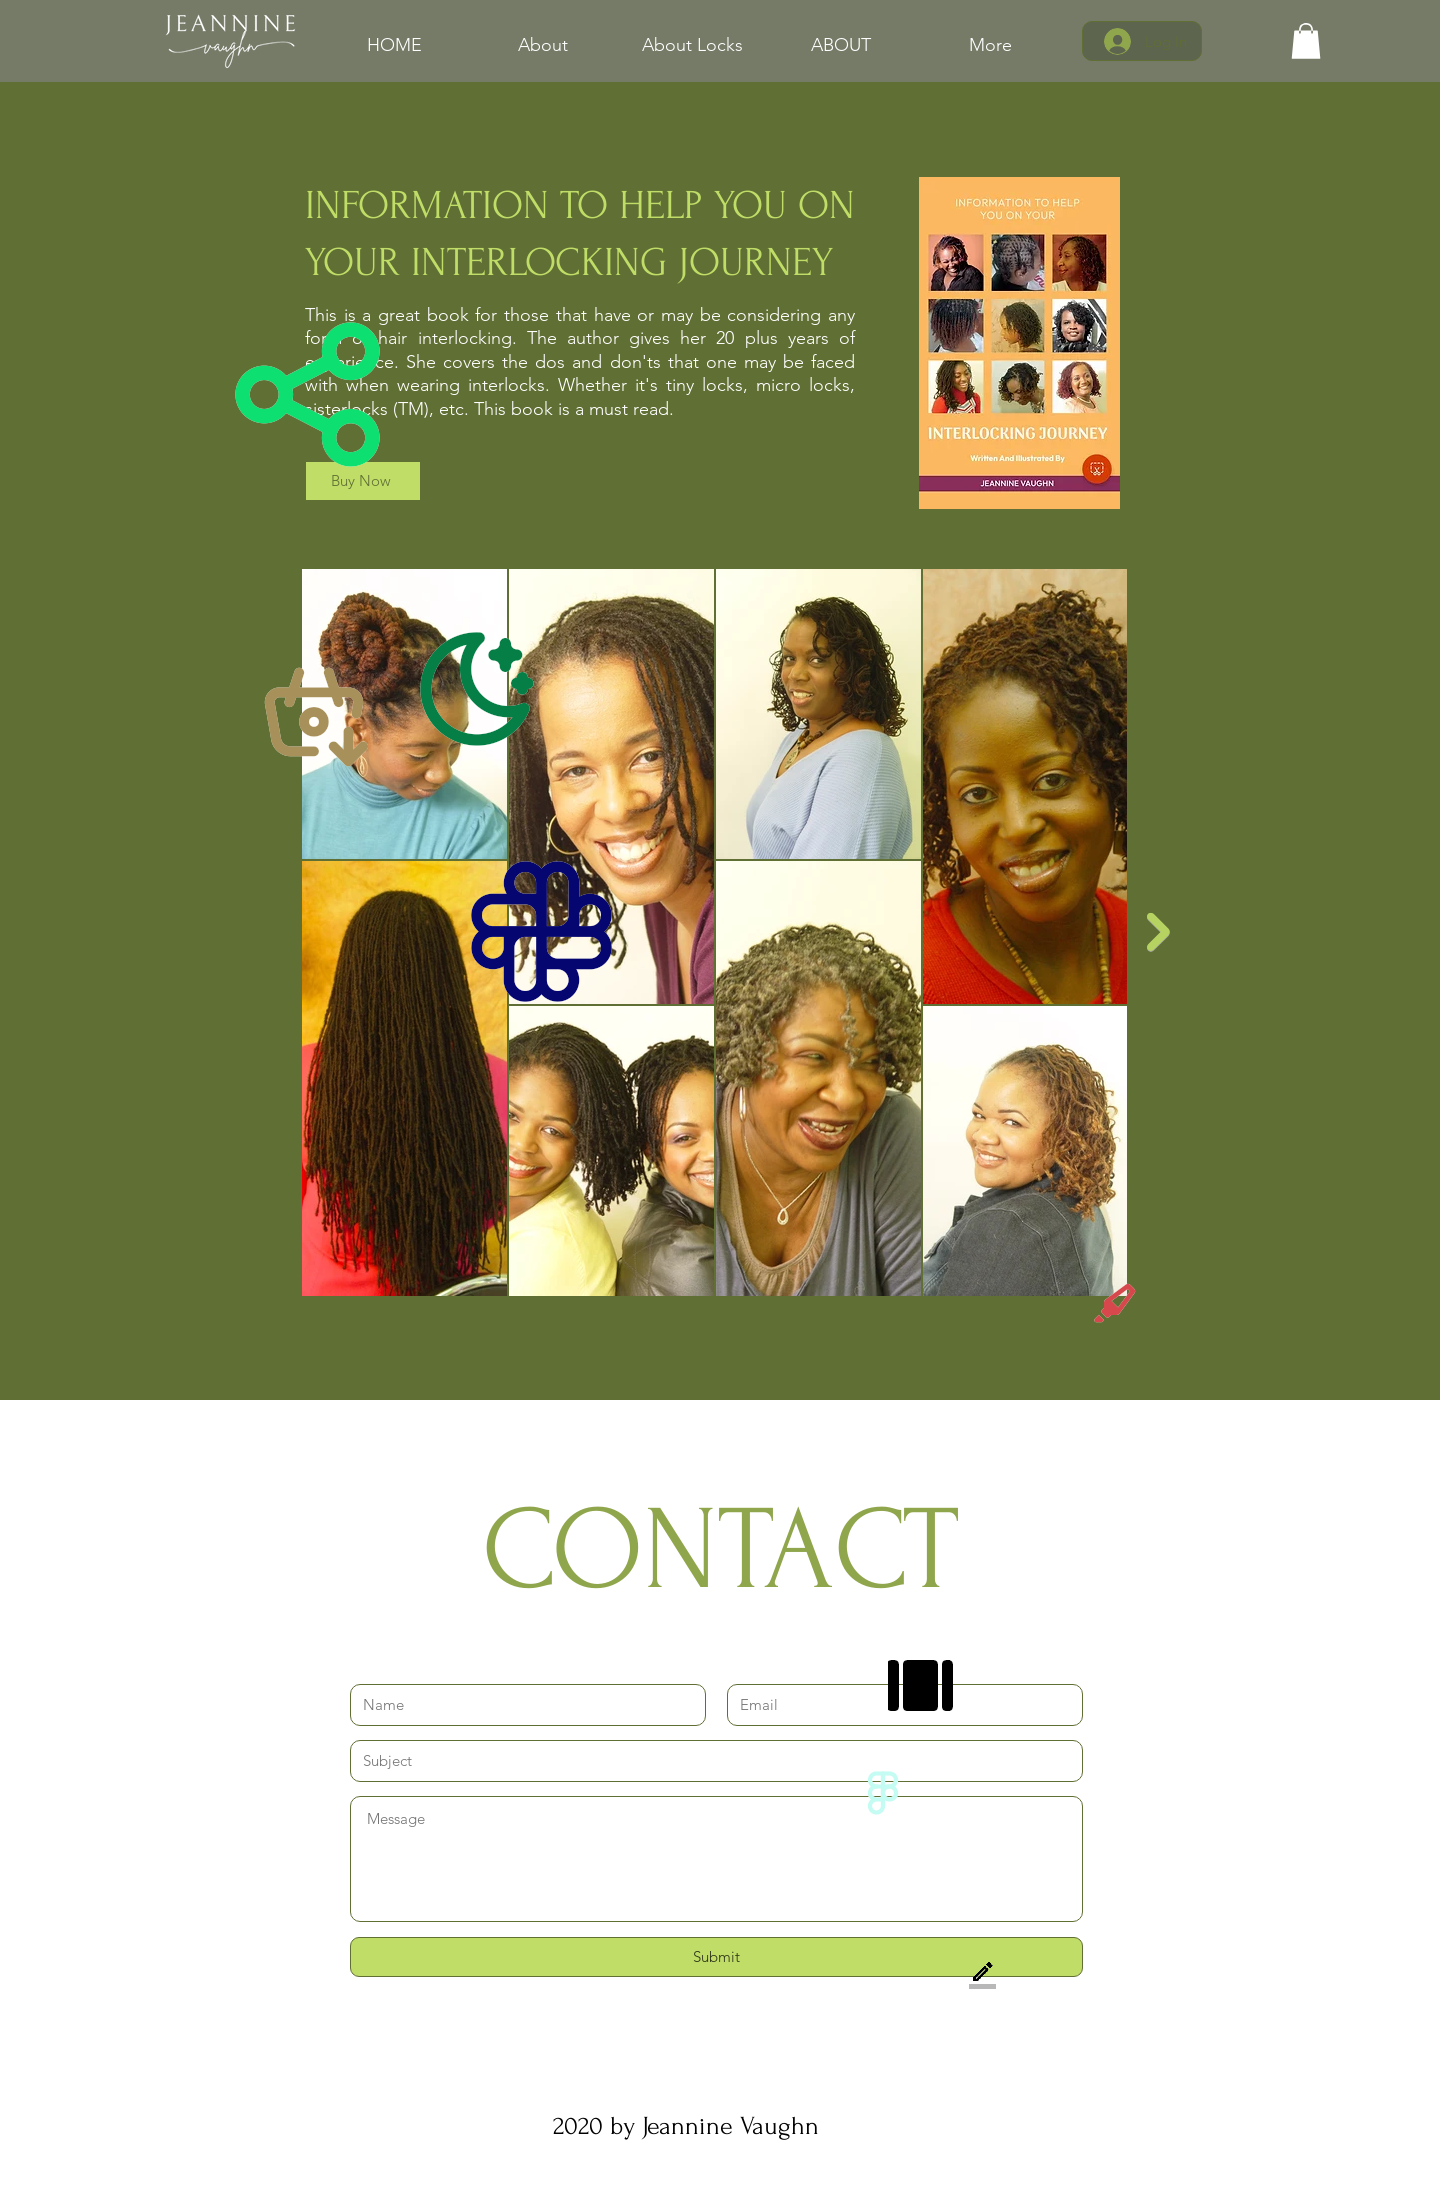 The width and height of the screenshot is (1440, 2190). What do you see at coordinates (982, 1975) in the screenshot?
I see `edit or change border color` at bounding box center [982, 1975].